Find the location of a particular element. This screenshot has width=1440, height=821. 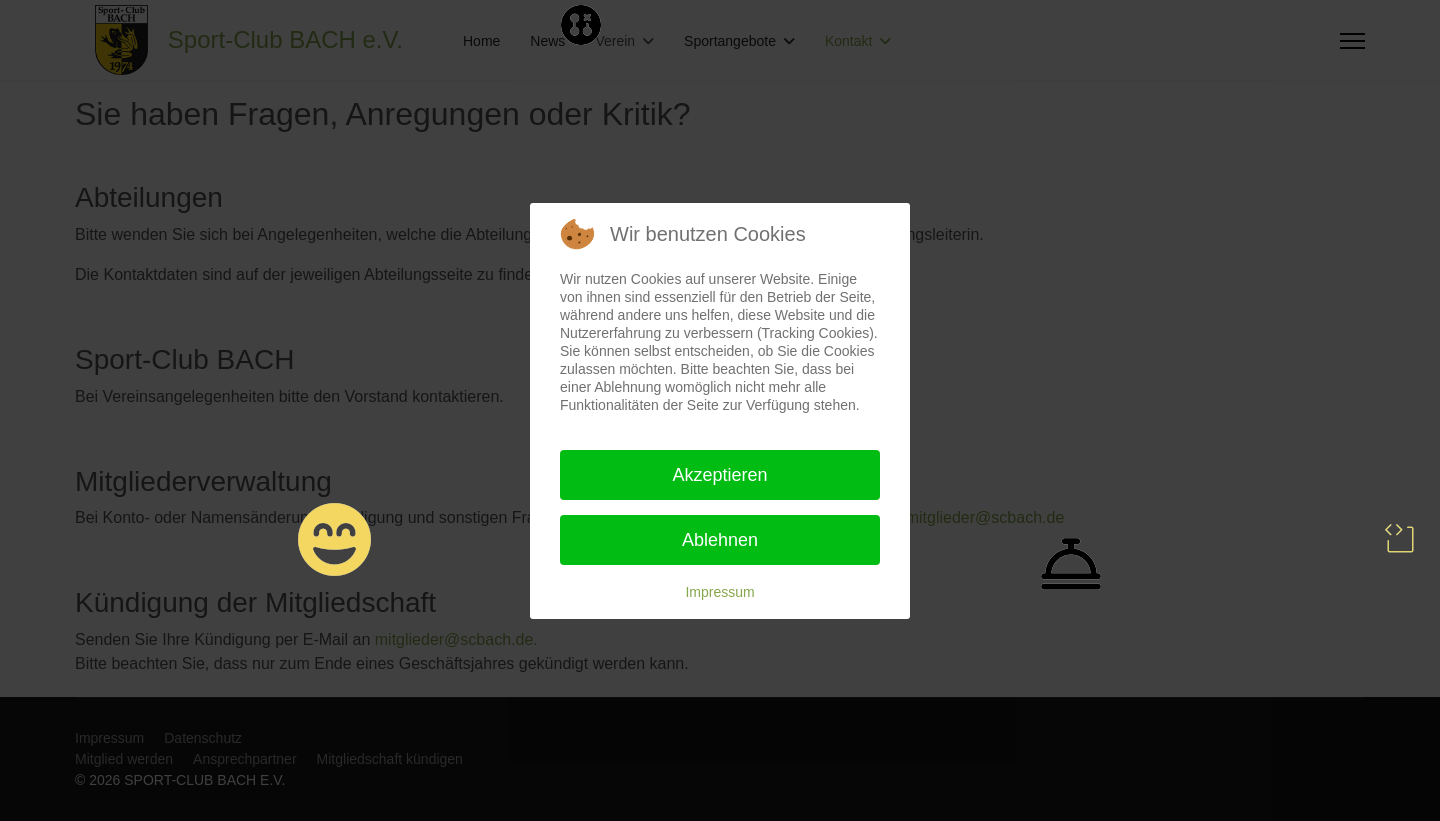

indicates a closed pull request in your activity feed is located at coordinates (581, 25).